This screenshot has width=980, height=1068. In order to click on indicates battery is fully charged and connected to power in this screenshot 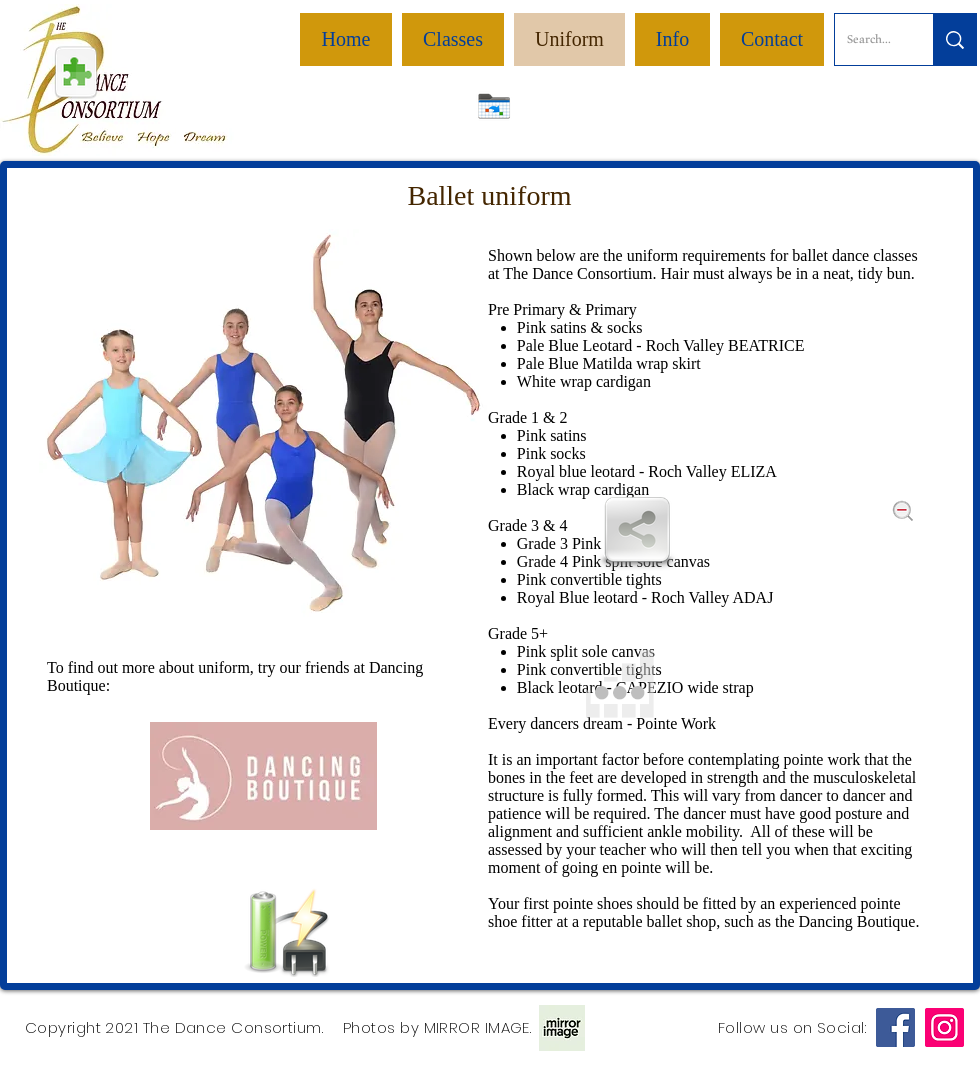, I will do `click(284, 931)`.